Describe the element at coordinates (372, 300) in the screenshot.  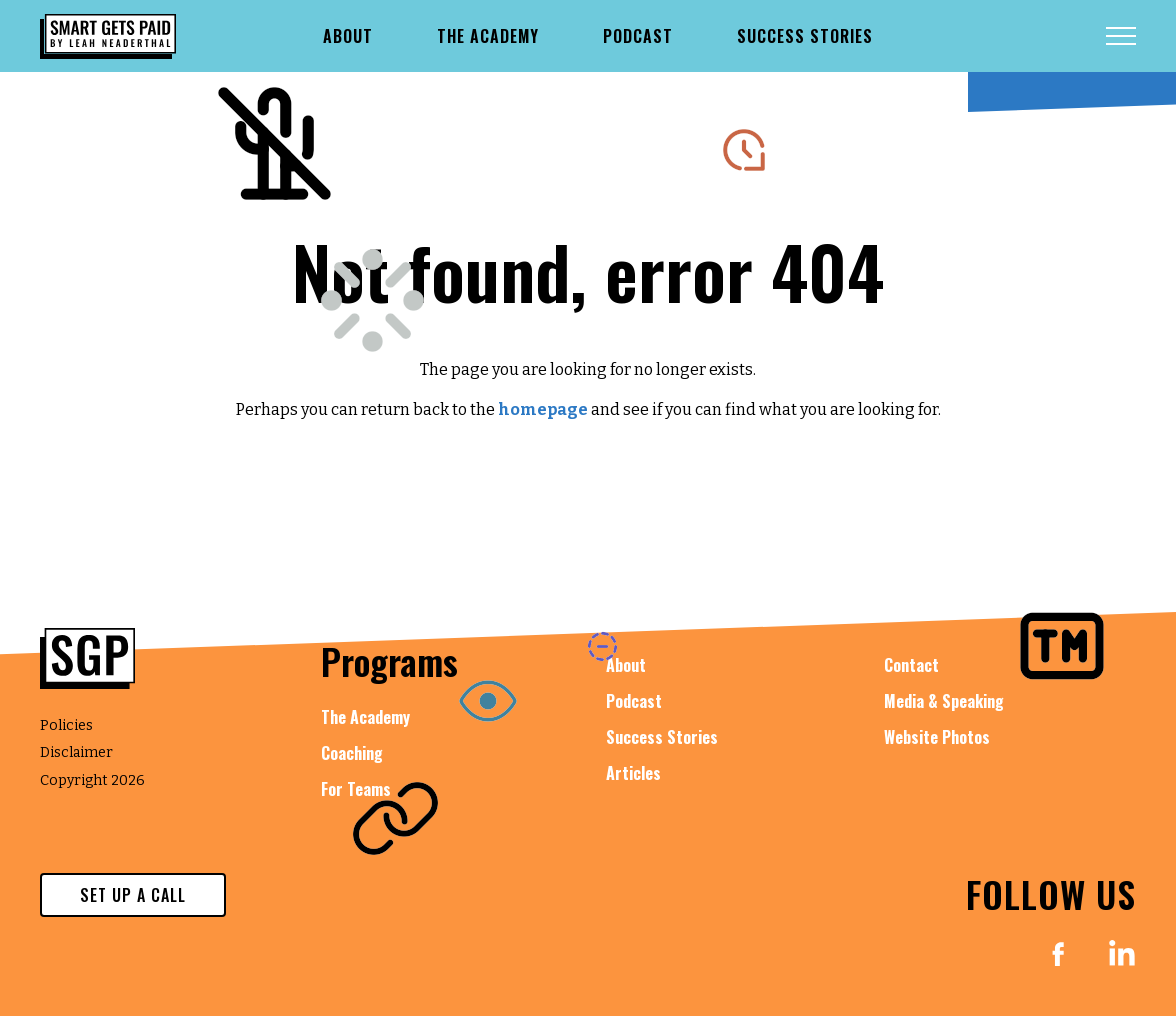
I see `open steam gaming platform` at that location.